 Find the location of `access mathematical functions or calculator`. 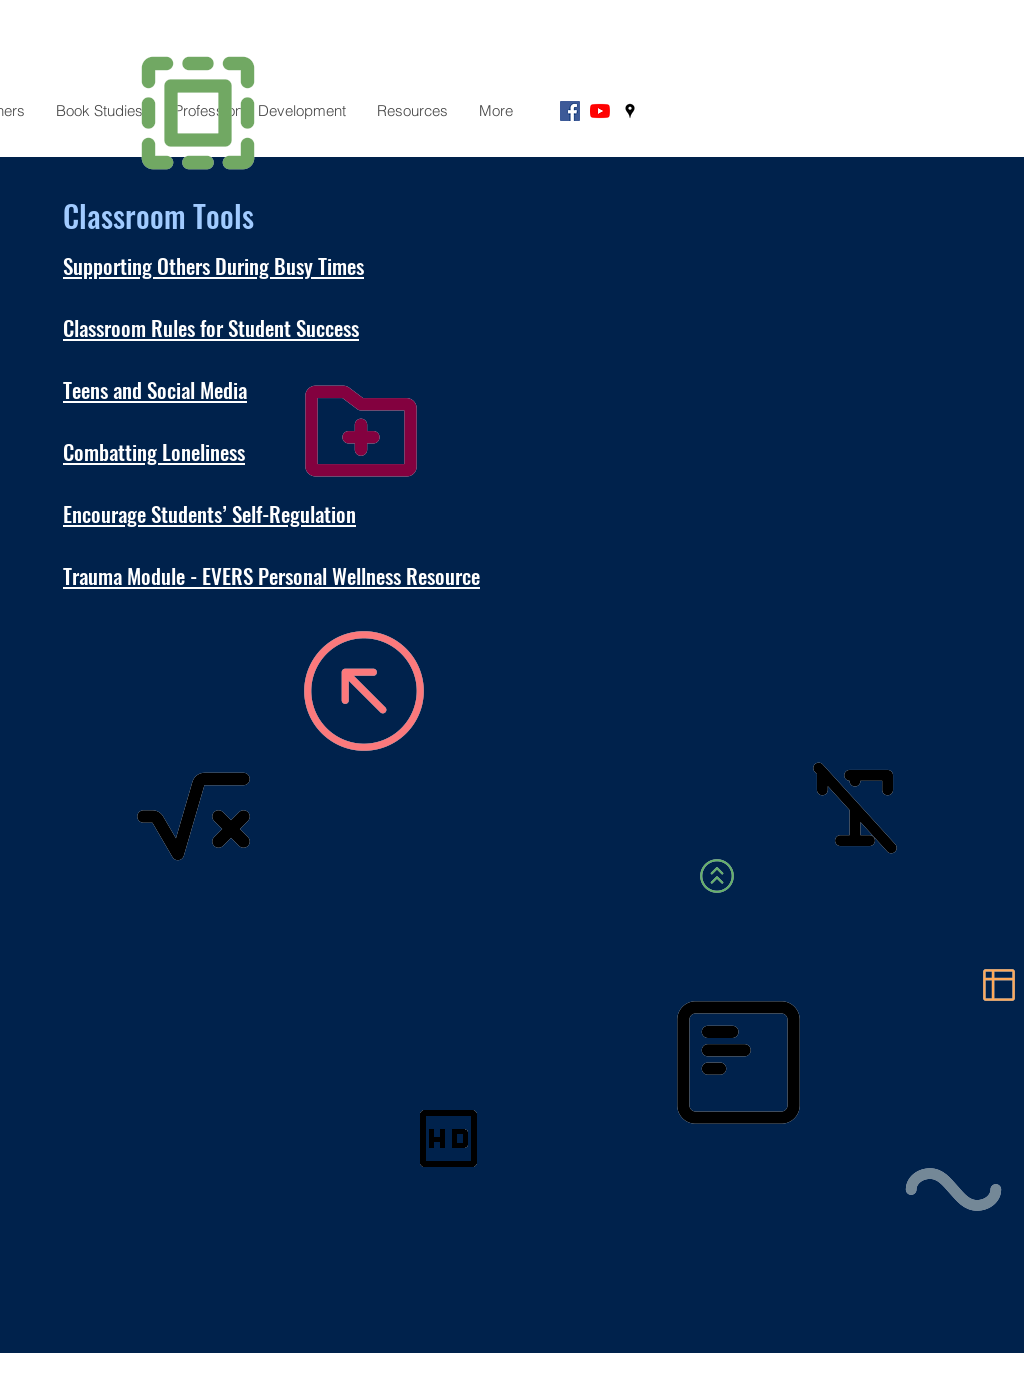

access mathematical functions or calculator is located at coordinates (193, 816).